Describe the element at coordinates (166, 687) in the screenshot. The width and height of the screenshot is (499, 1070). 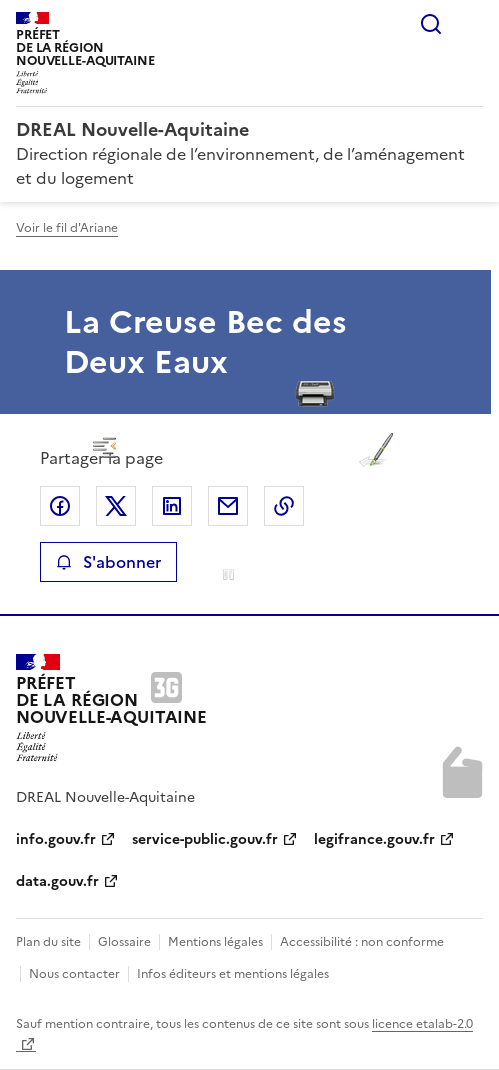
I see `indicates 3G cellular network connection` at that location.